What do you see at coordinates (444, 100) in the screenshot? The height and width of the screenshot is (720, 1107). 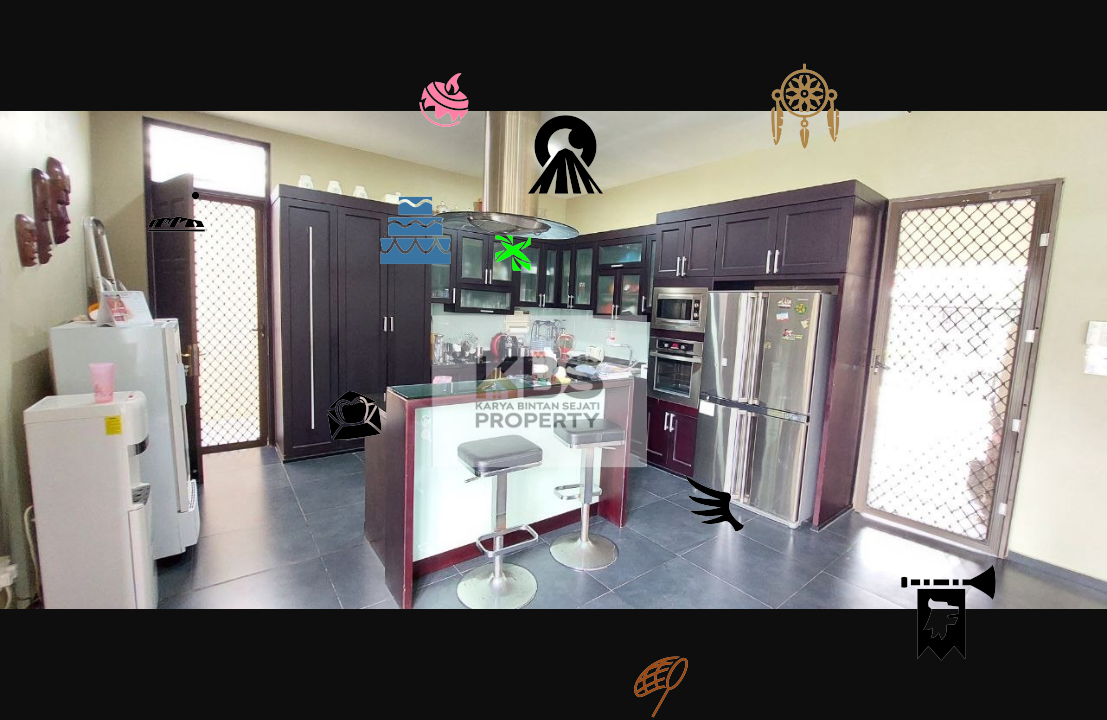 I see `use an incendiary or fire-based weapon` at bounding box center [444, 100].